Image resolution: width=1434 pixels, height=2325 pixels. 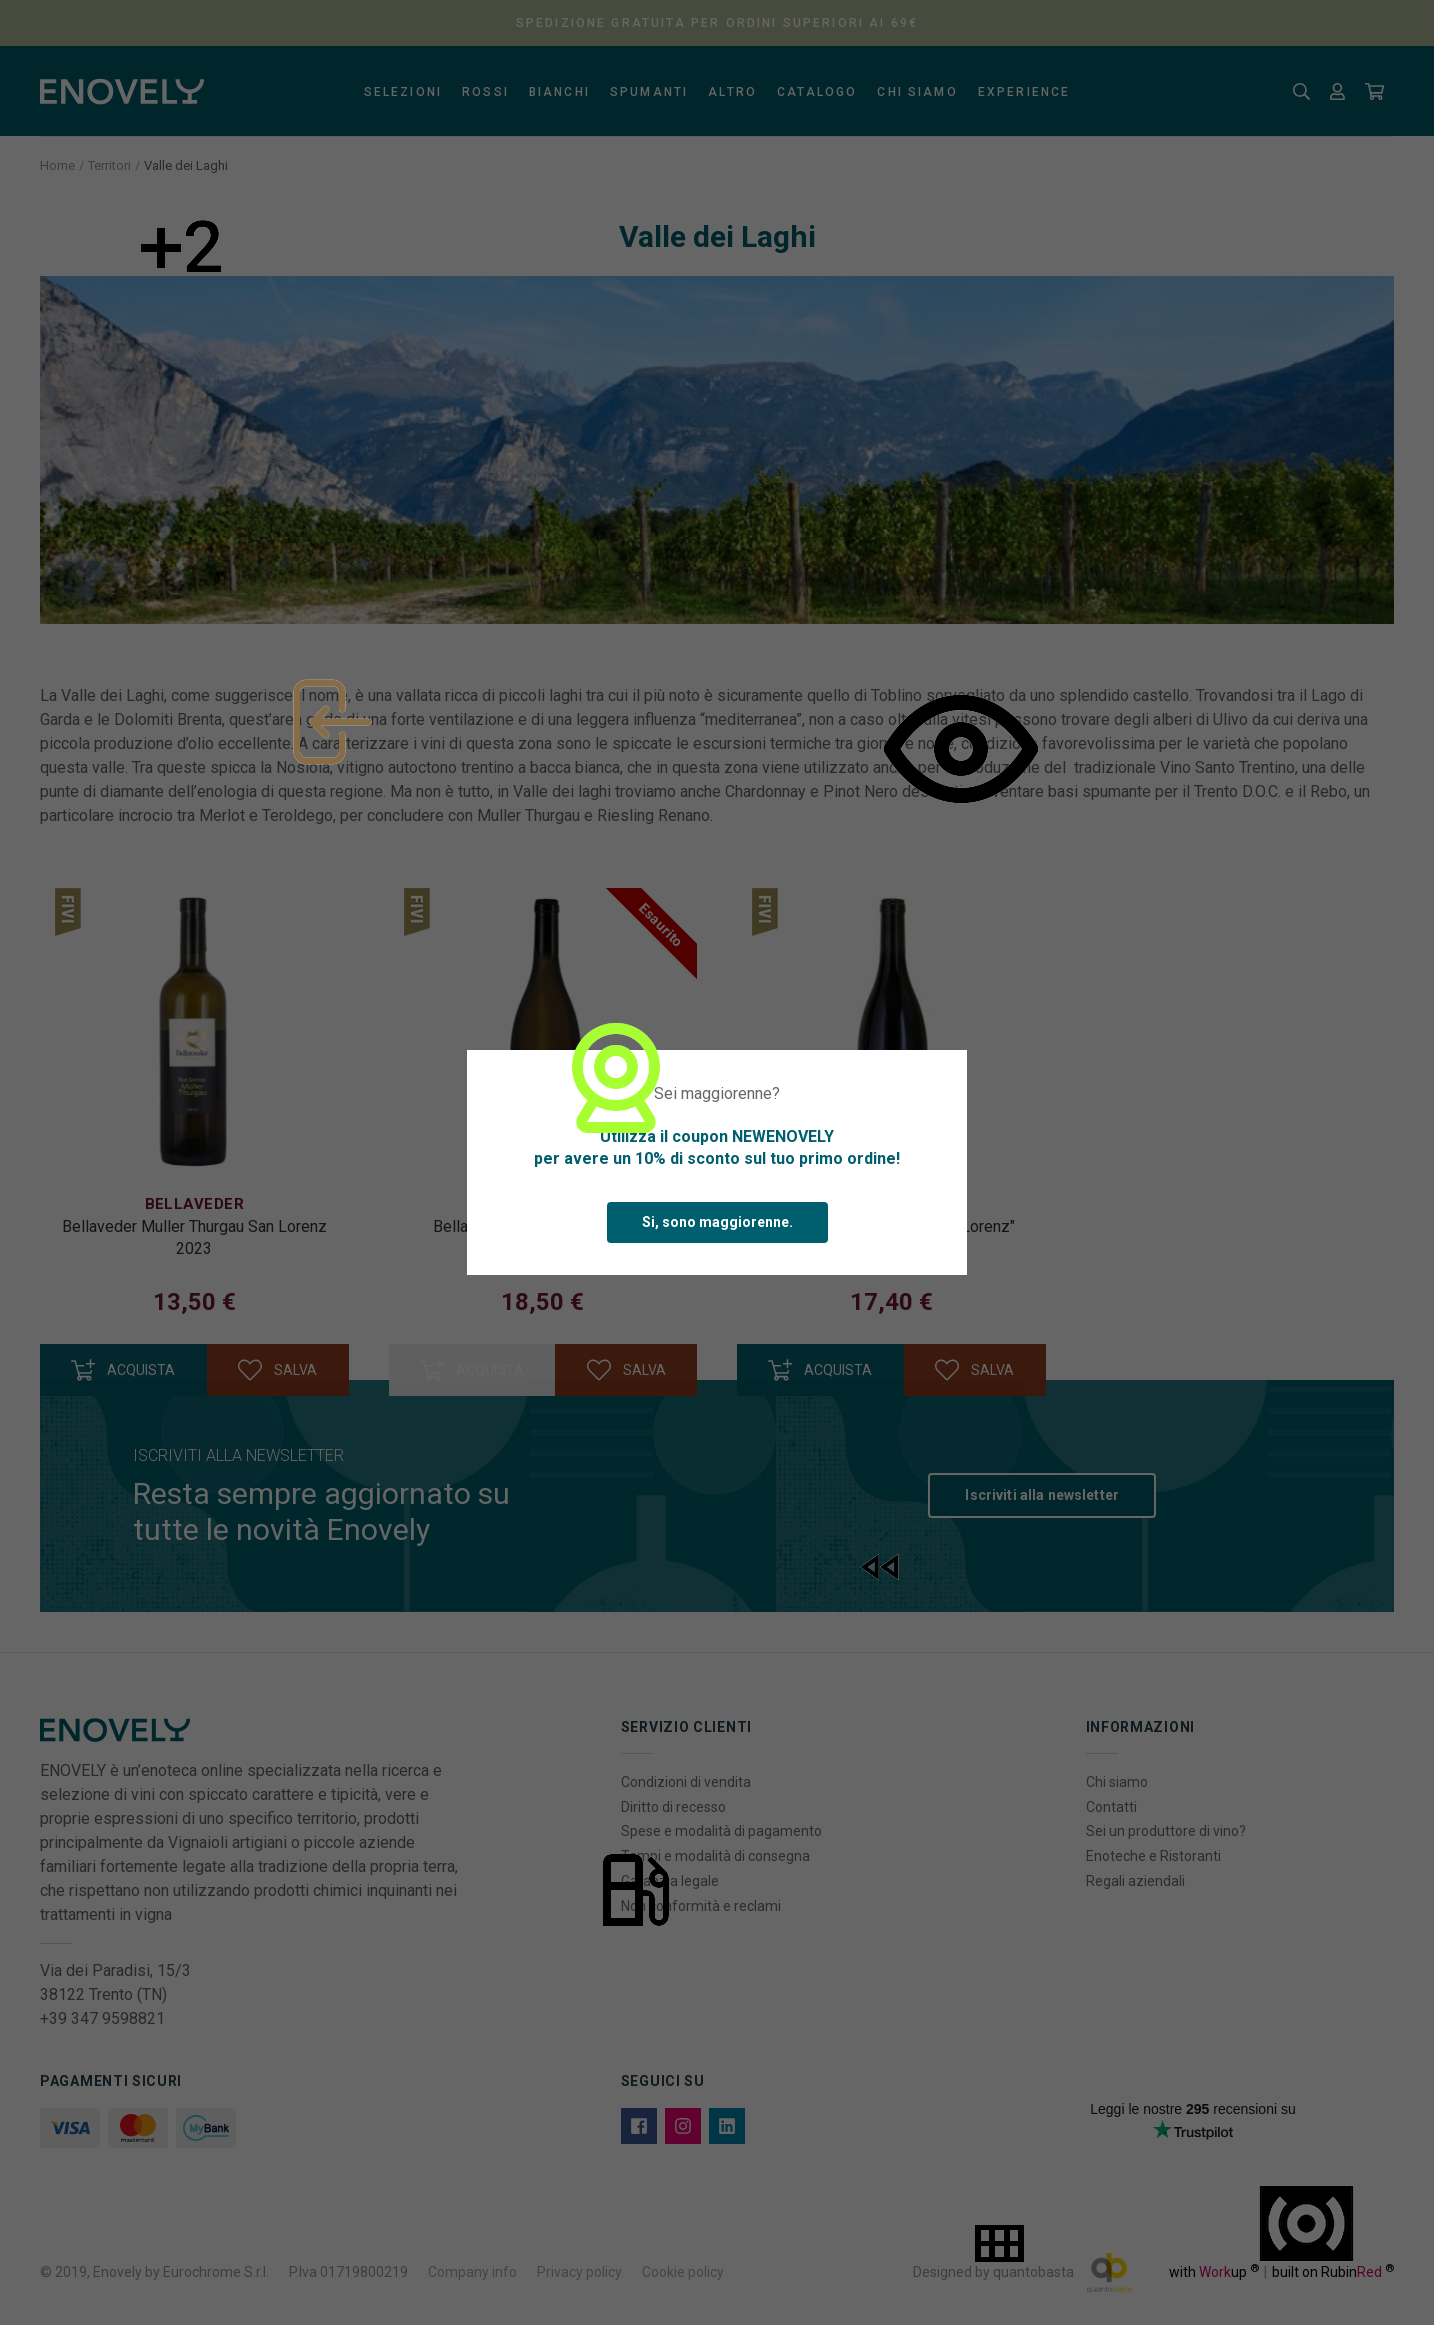 I want to click on switch to grid view, so click(x=998, y=2245).